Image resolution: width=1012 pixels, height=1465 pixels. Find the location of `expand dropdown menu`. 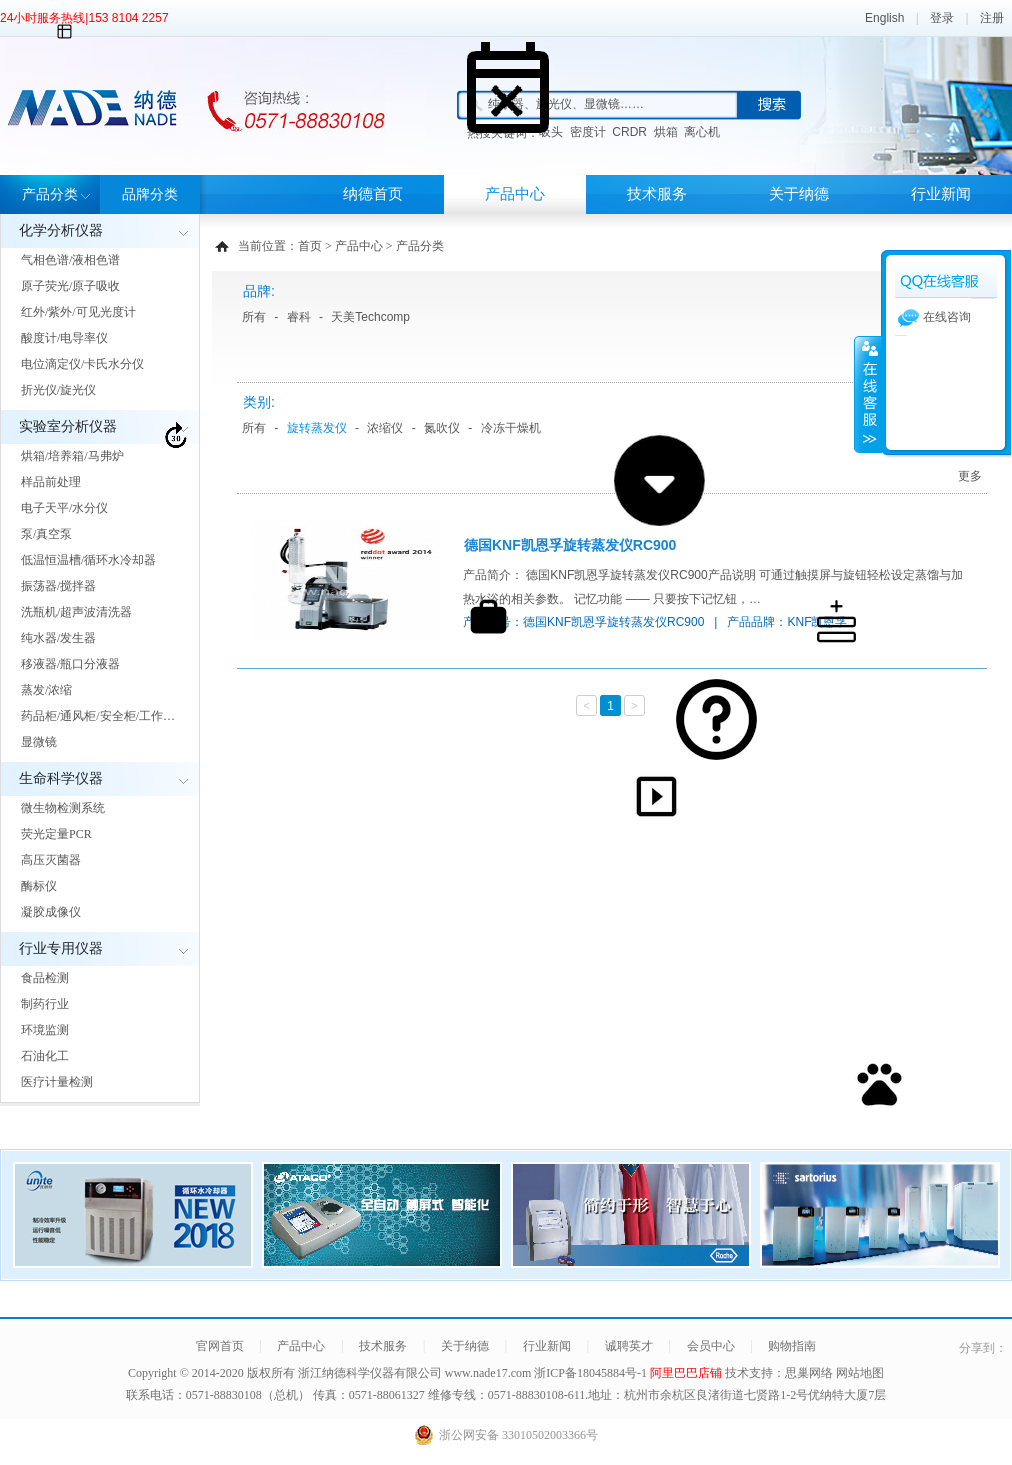

expand dropdown menu is located at coordinates (659, 480).